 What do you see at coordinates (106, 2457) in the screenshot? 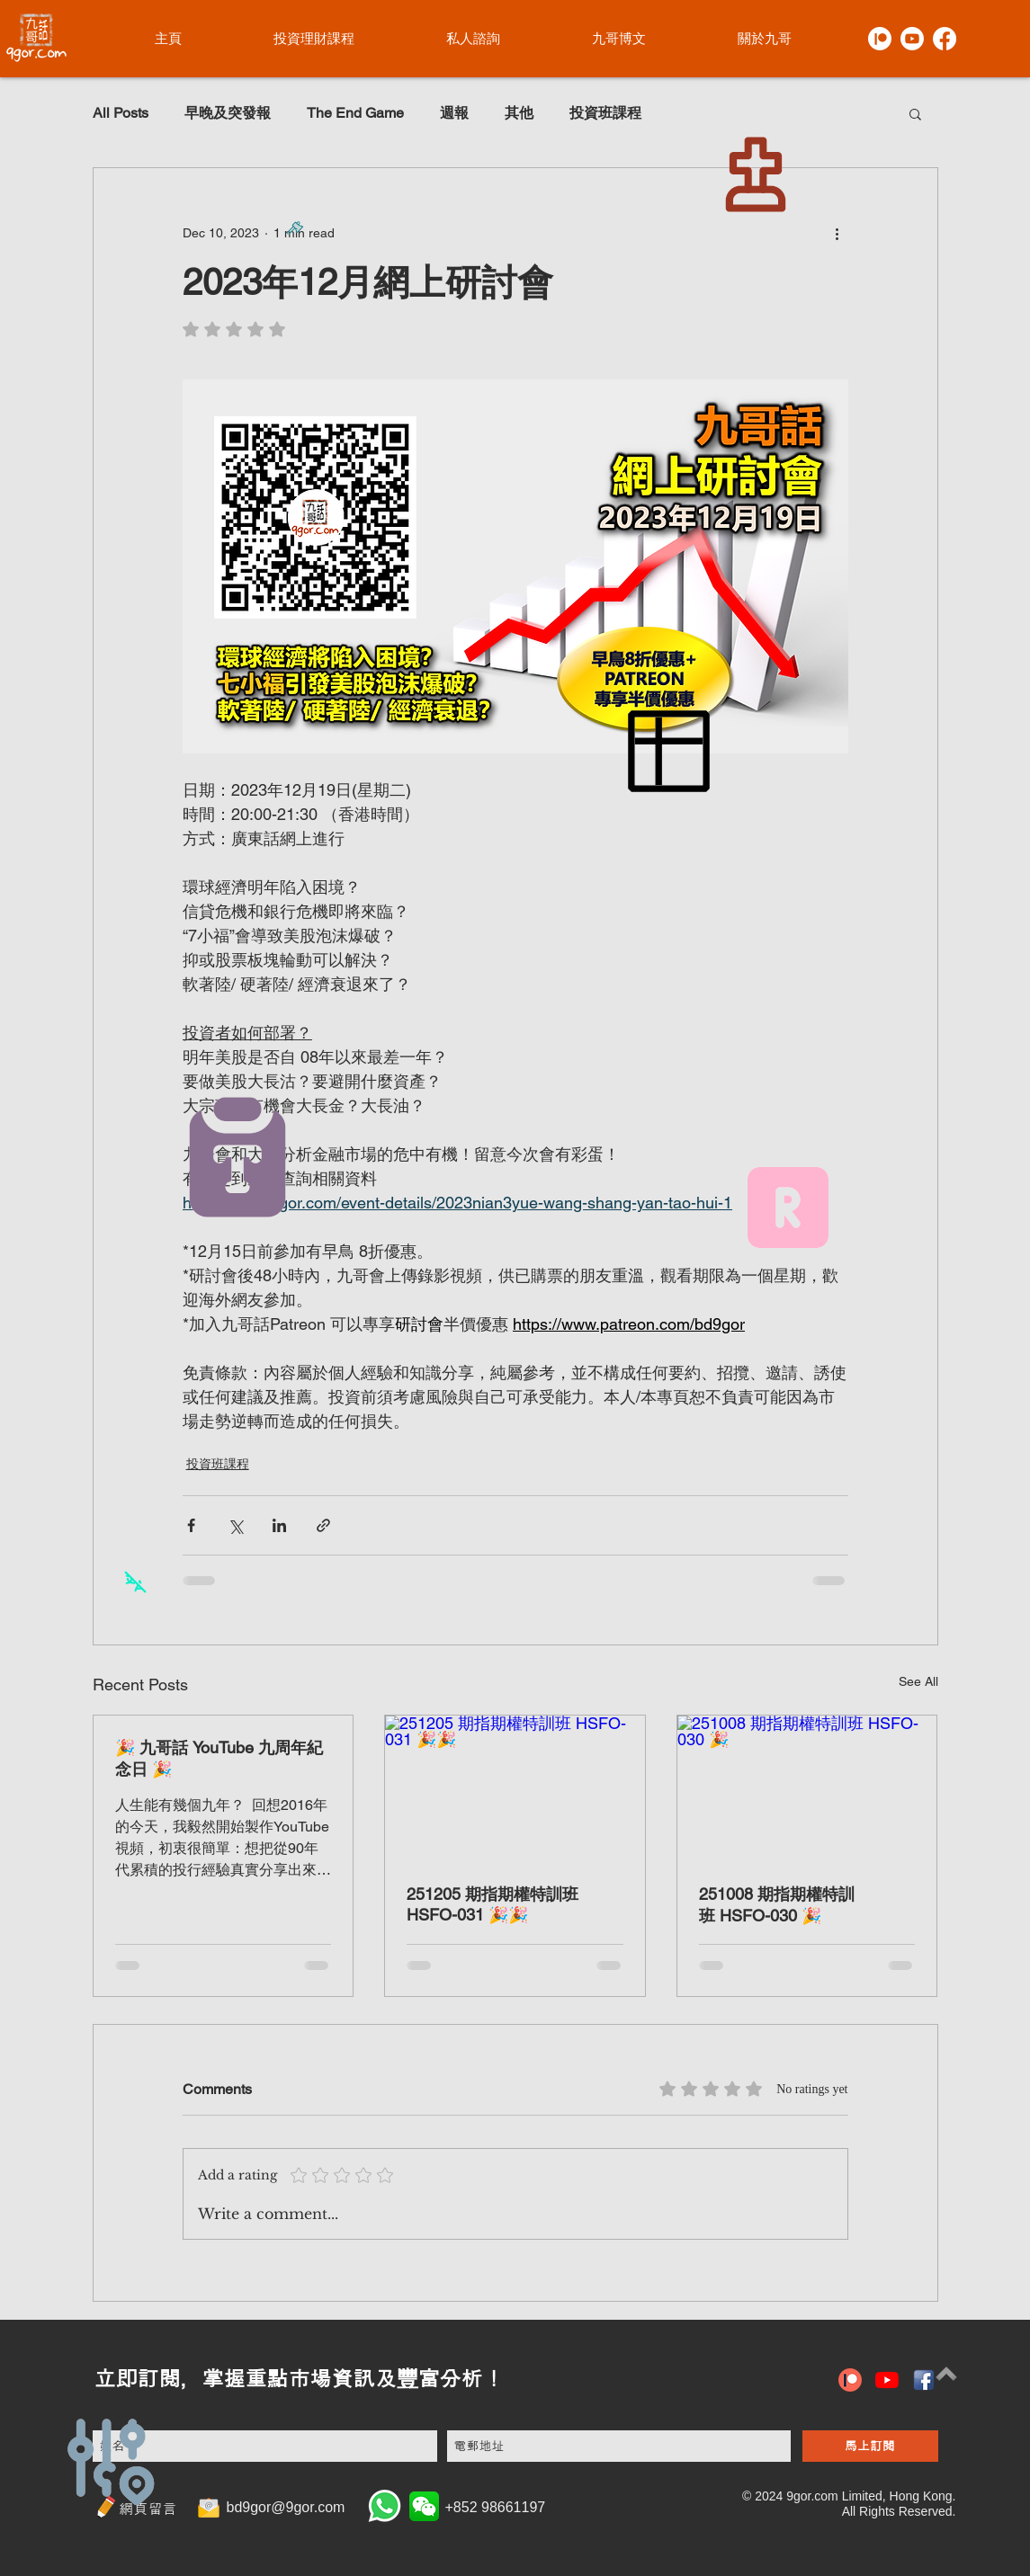
I see `pin or save current filter settings` at bounding box center [106, 2457].